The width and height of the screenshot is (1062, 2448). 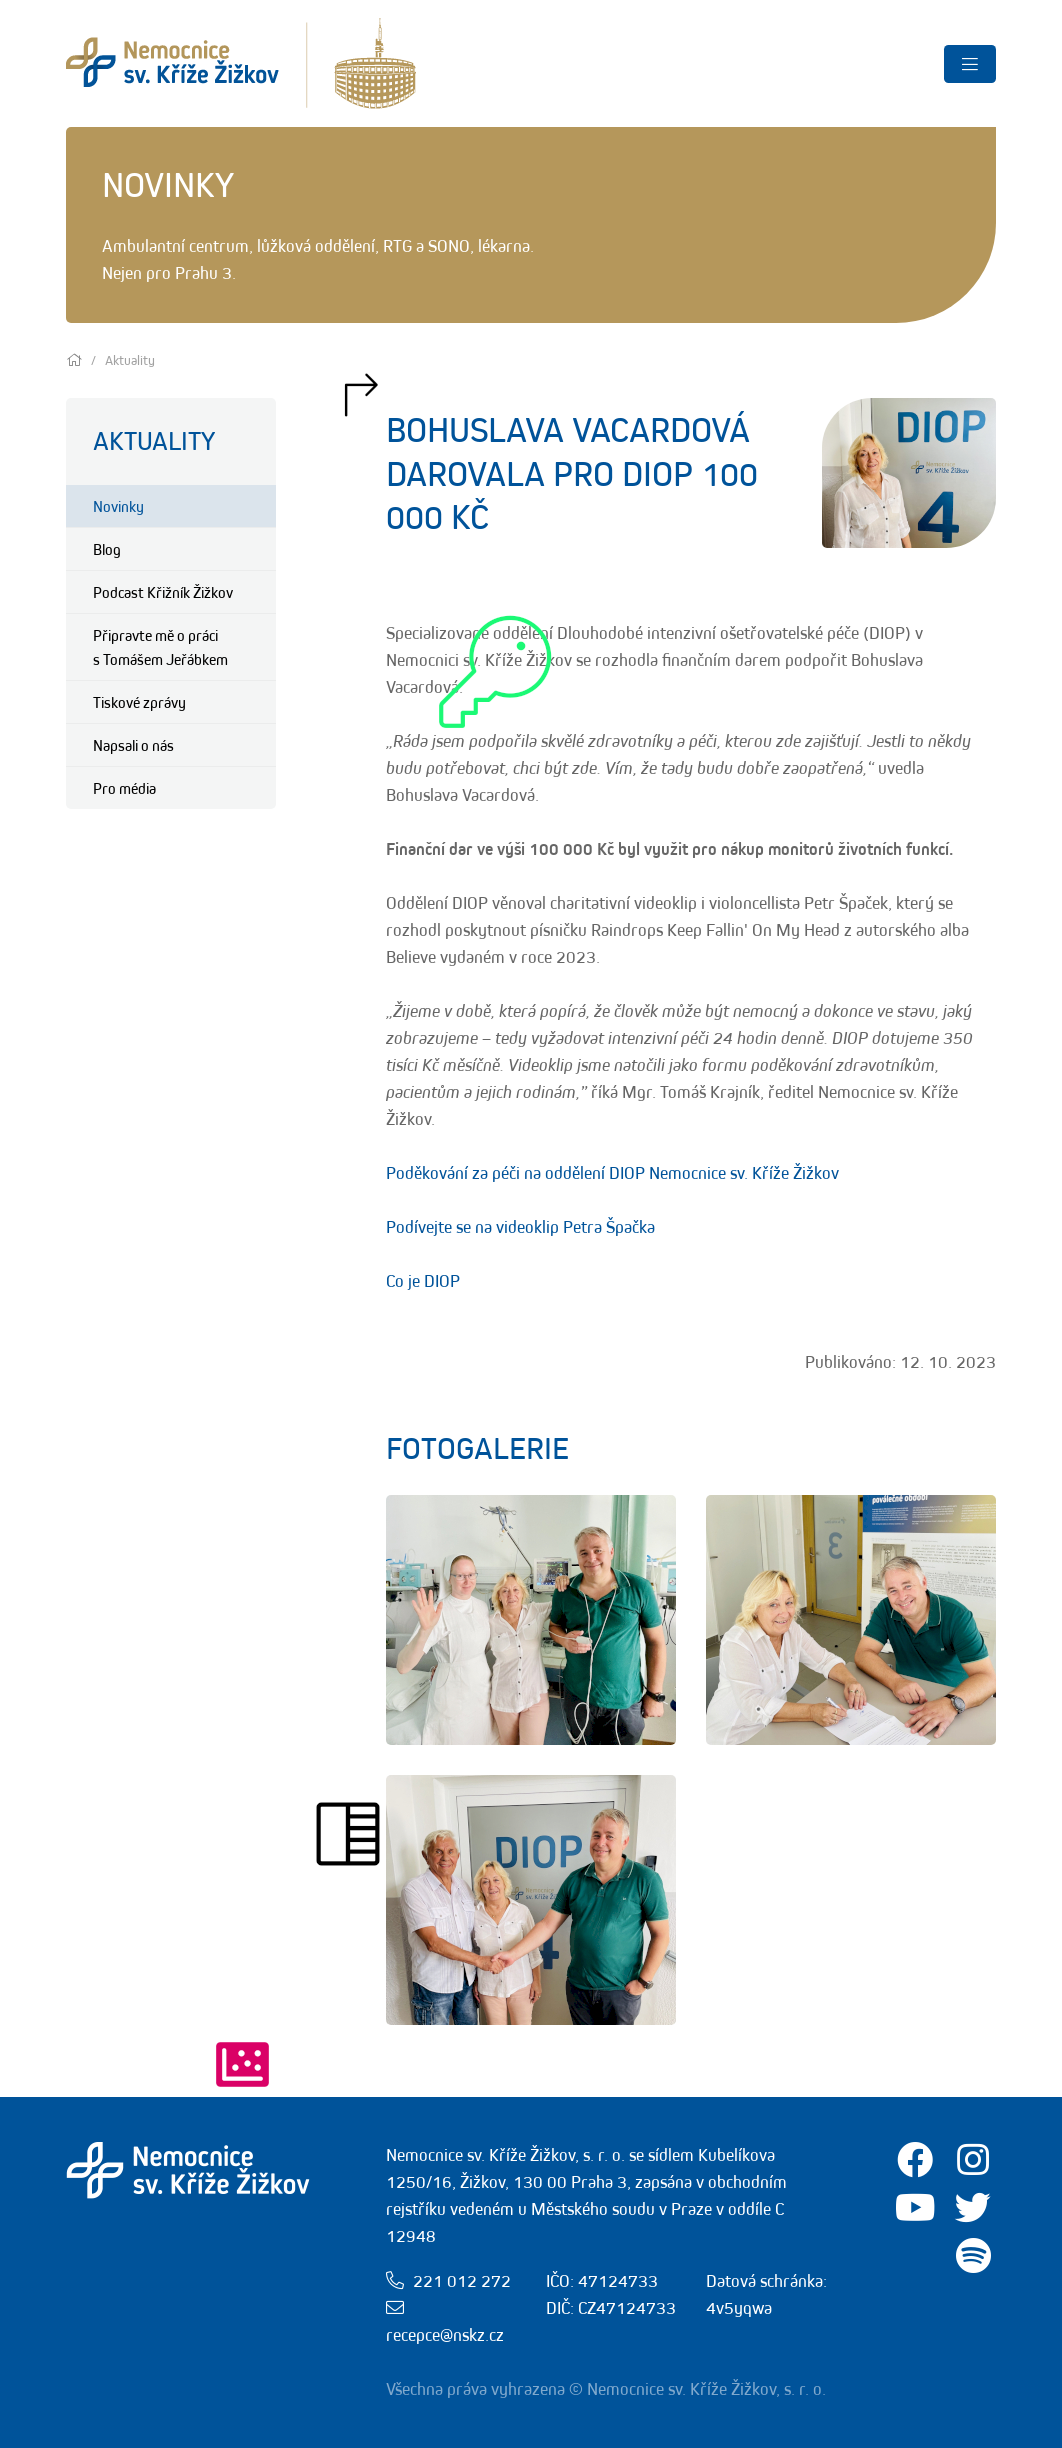 What do you see at coordinates (493, 674) in the screenshot?
I see `access security or password settings` at bounding box center [493, 674].